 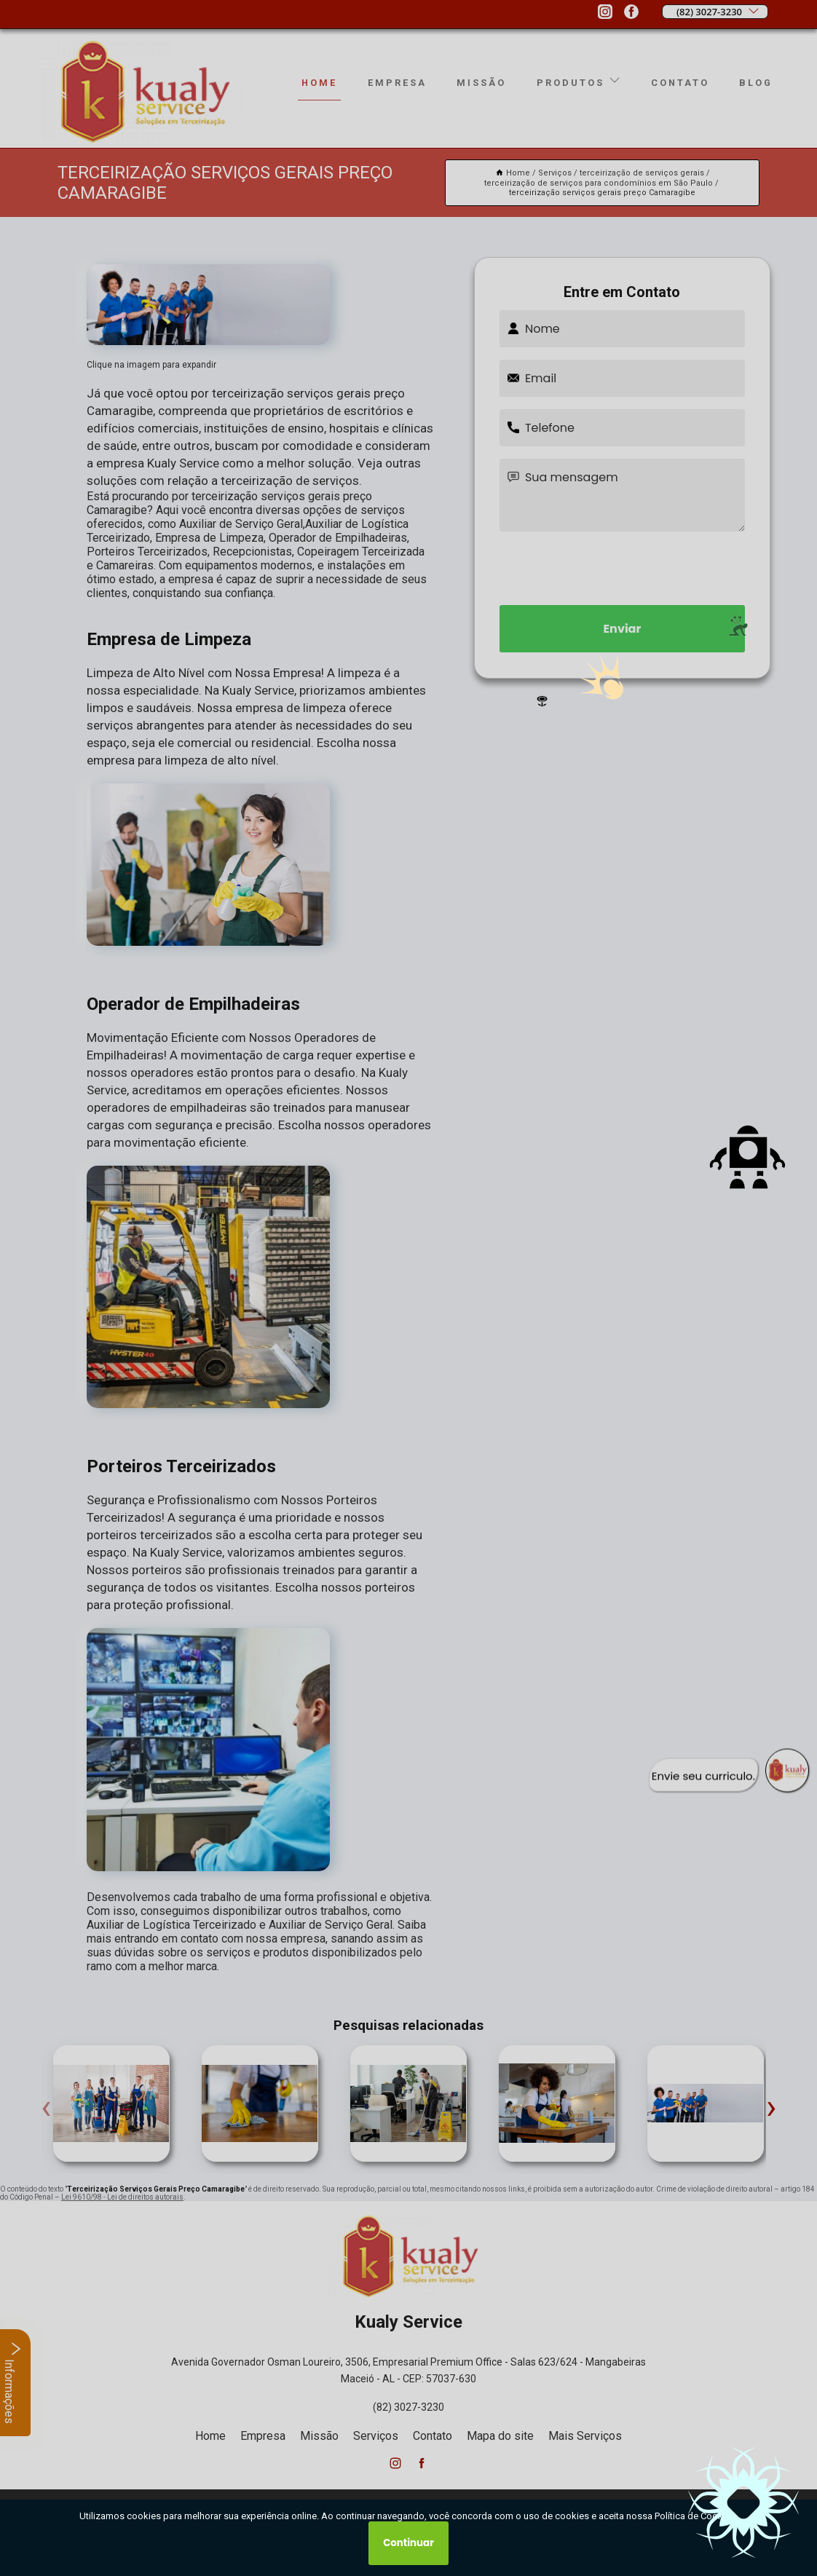 I want to click on indicates defeated enemy or fallen character, so click(x=738, y=625).